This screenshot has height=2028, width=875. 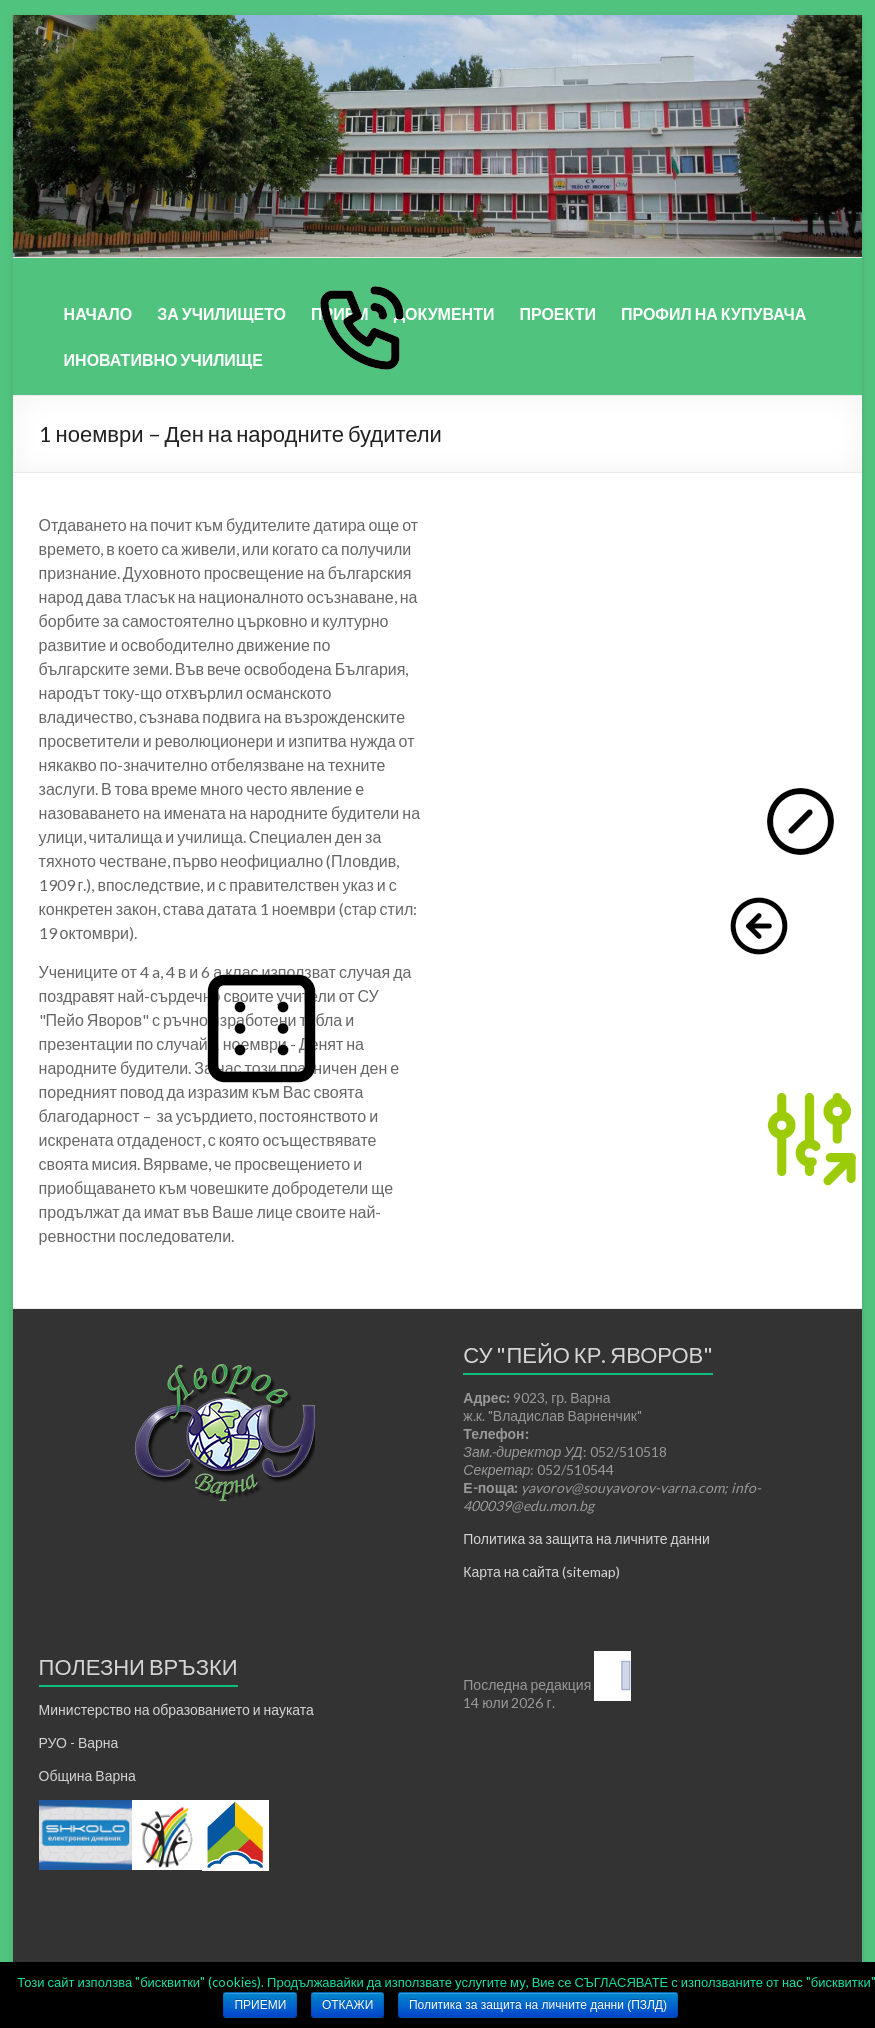 I want to click on share current filter or settings configuration, so click(x=809, y=1134).